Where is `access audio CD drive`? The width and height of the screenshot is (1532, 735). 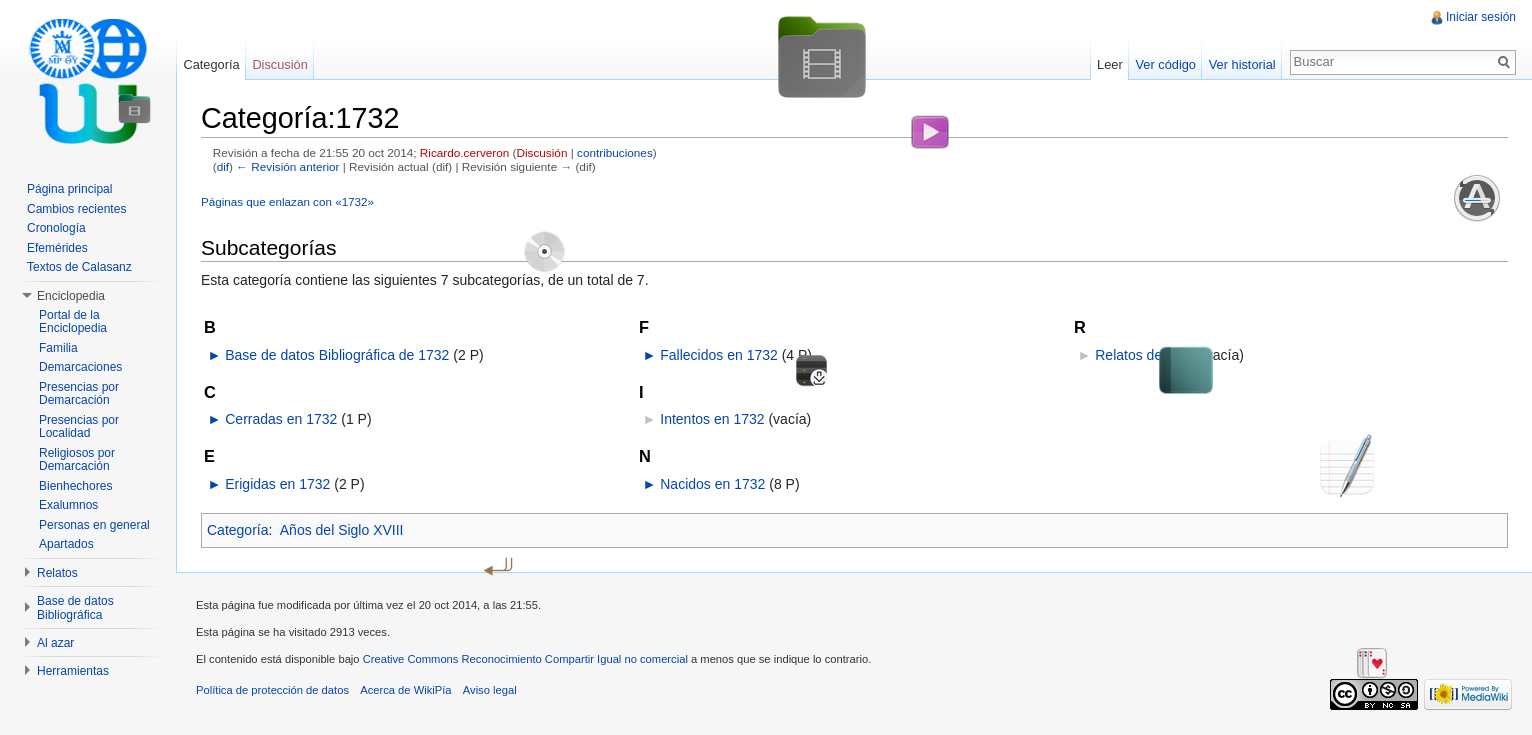
access audio CD drive is located at coordinates (544, 251).